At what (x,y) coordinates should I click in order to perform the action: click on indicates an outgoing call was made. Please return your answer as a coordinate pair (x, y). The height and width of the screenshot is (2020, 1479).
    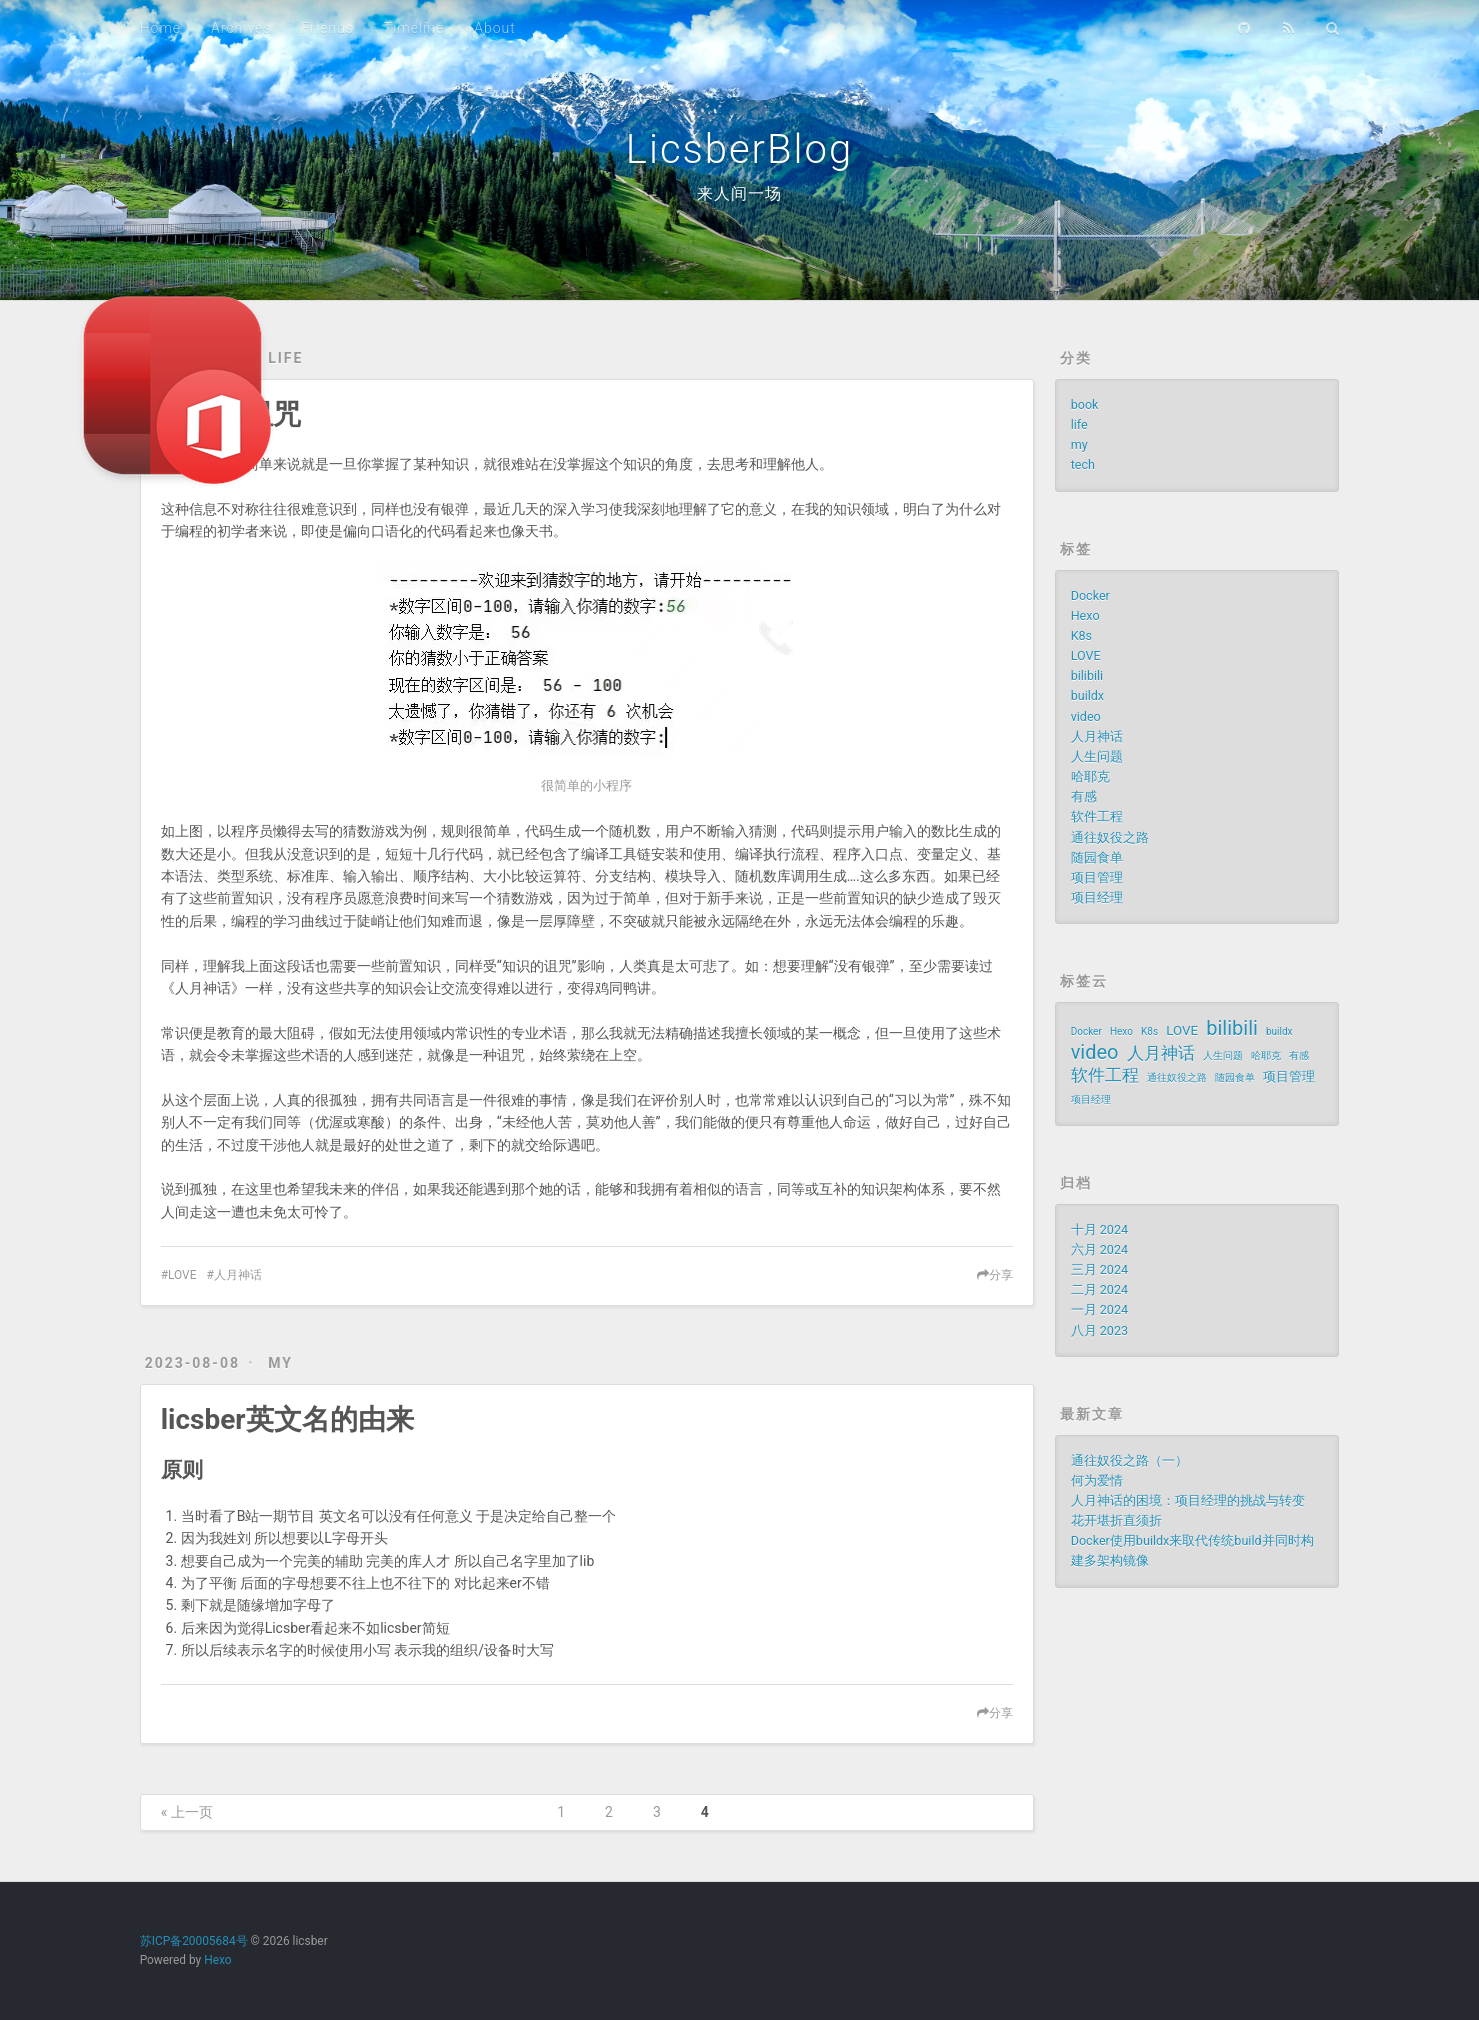
    Looking at the image, I should click on (776, 638).